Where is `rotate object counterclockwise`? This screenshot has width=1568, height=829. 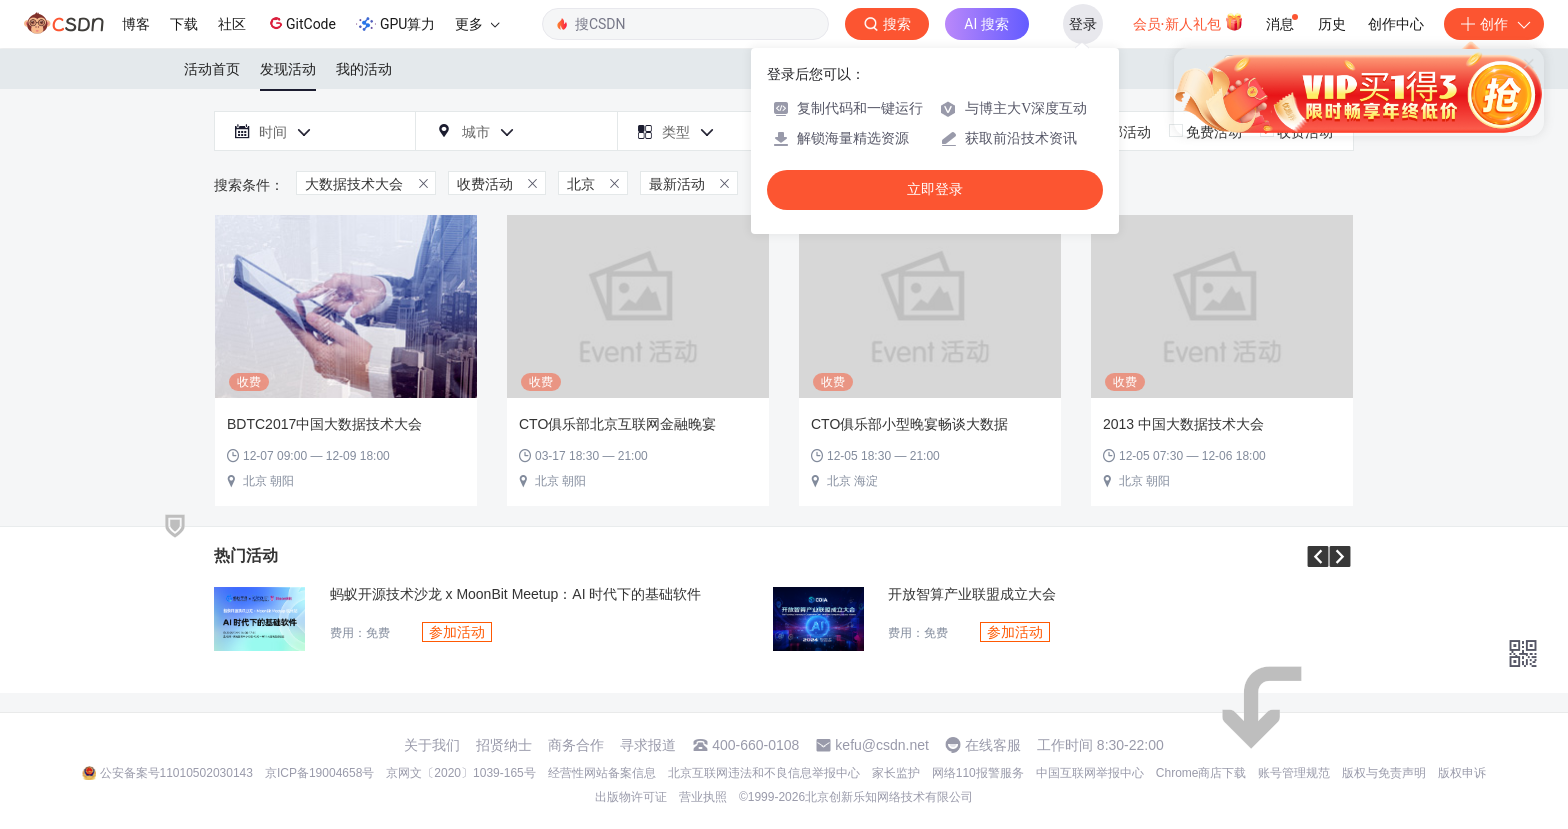 rotate object counterclockwise is located at coordinates (1265, 702).